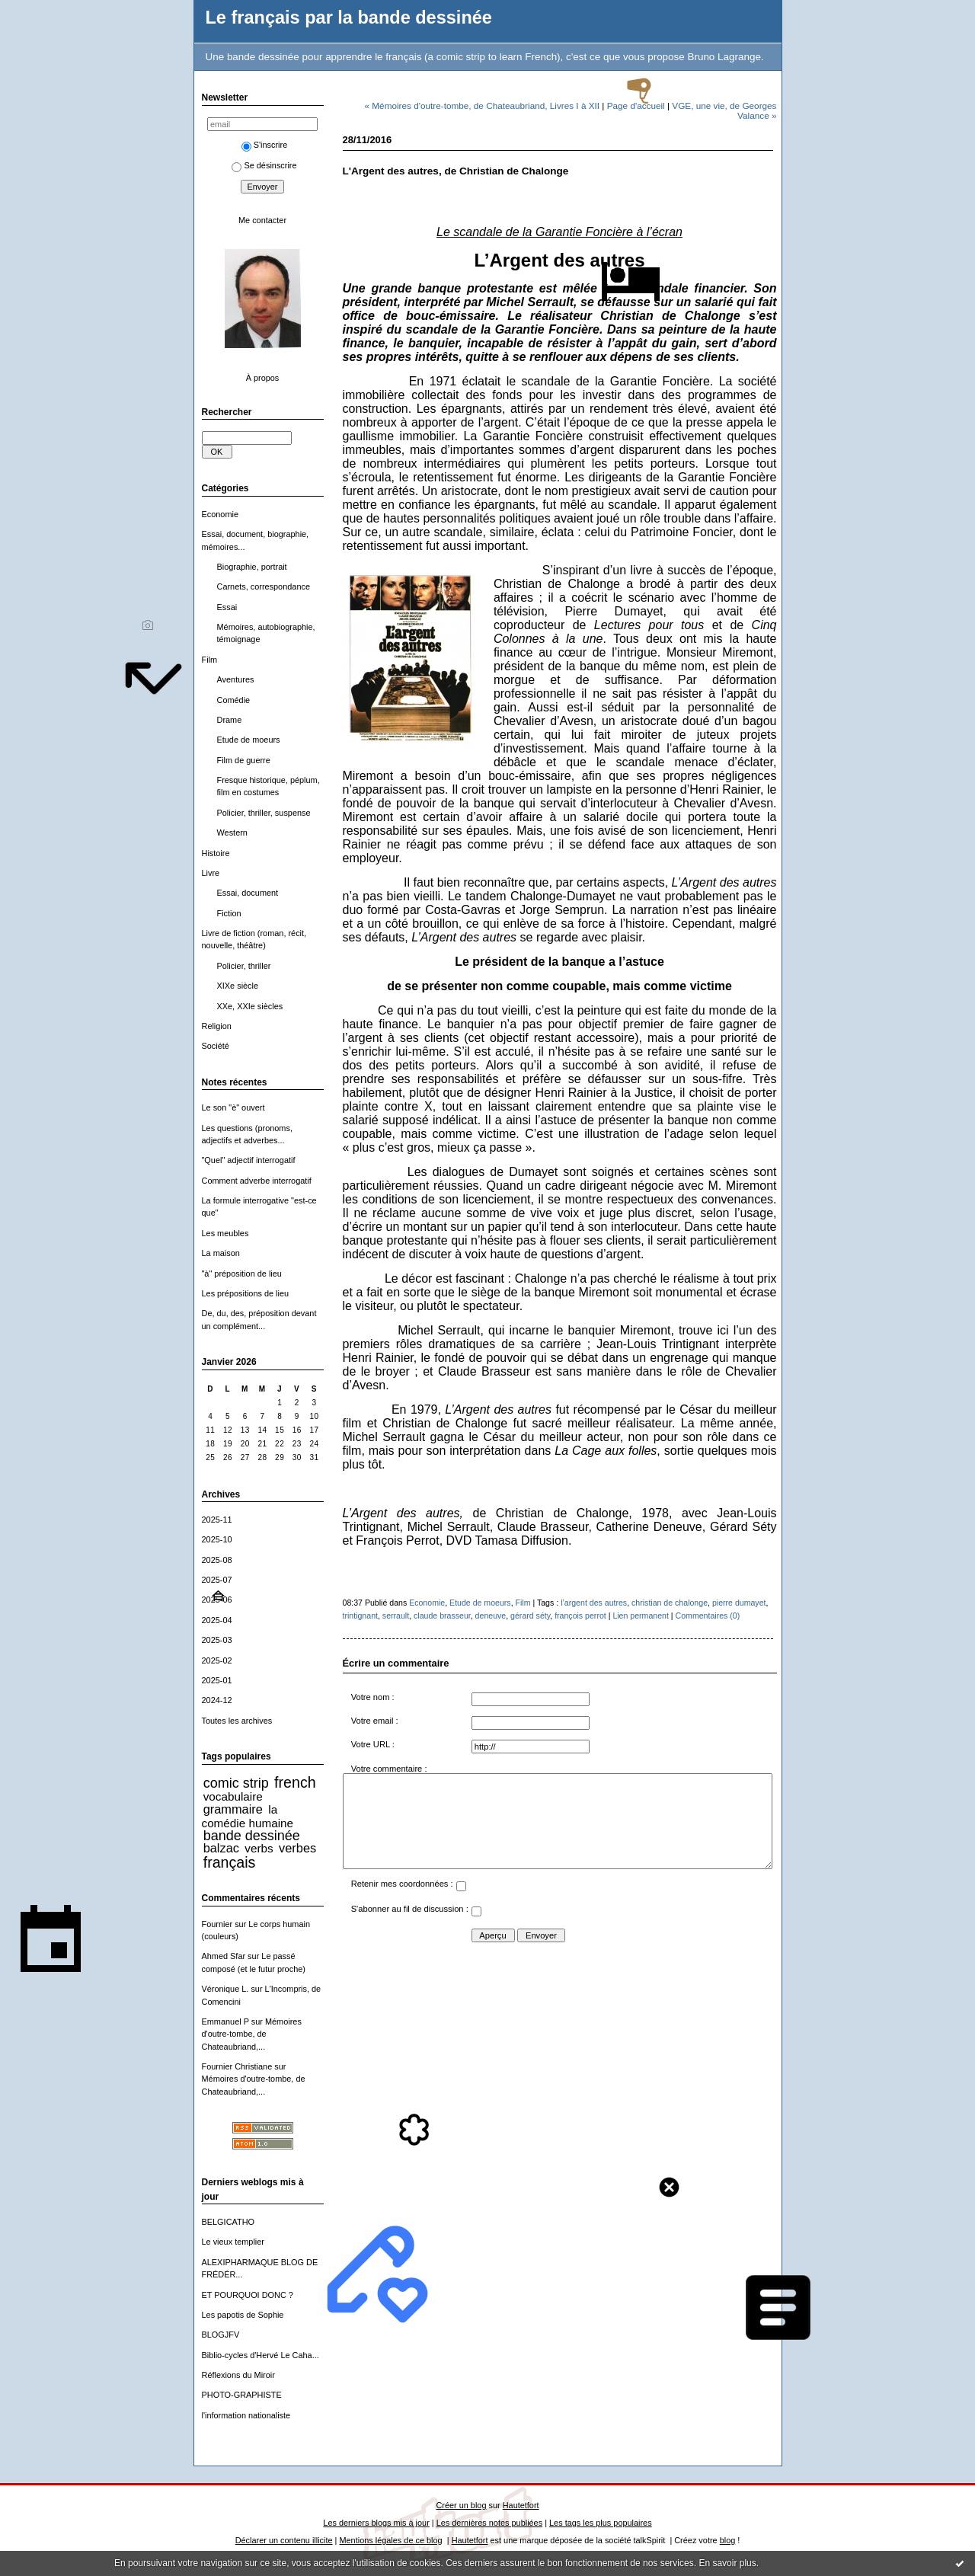  What do you see at coordinates (639, 89) in the screenshot?
I see `access hair styling or beauty tools` at bounding box center [639, 89].